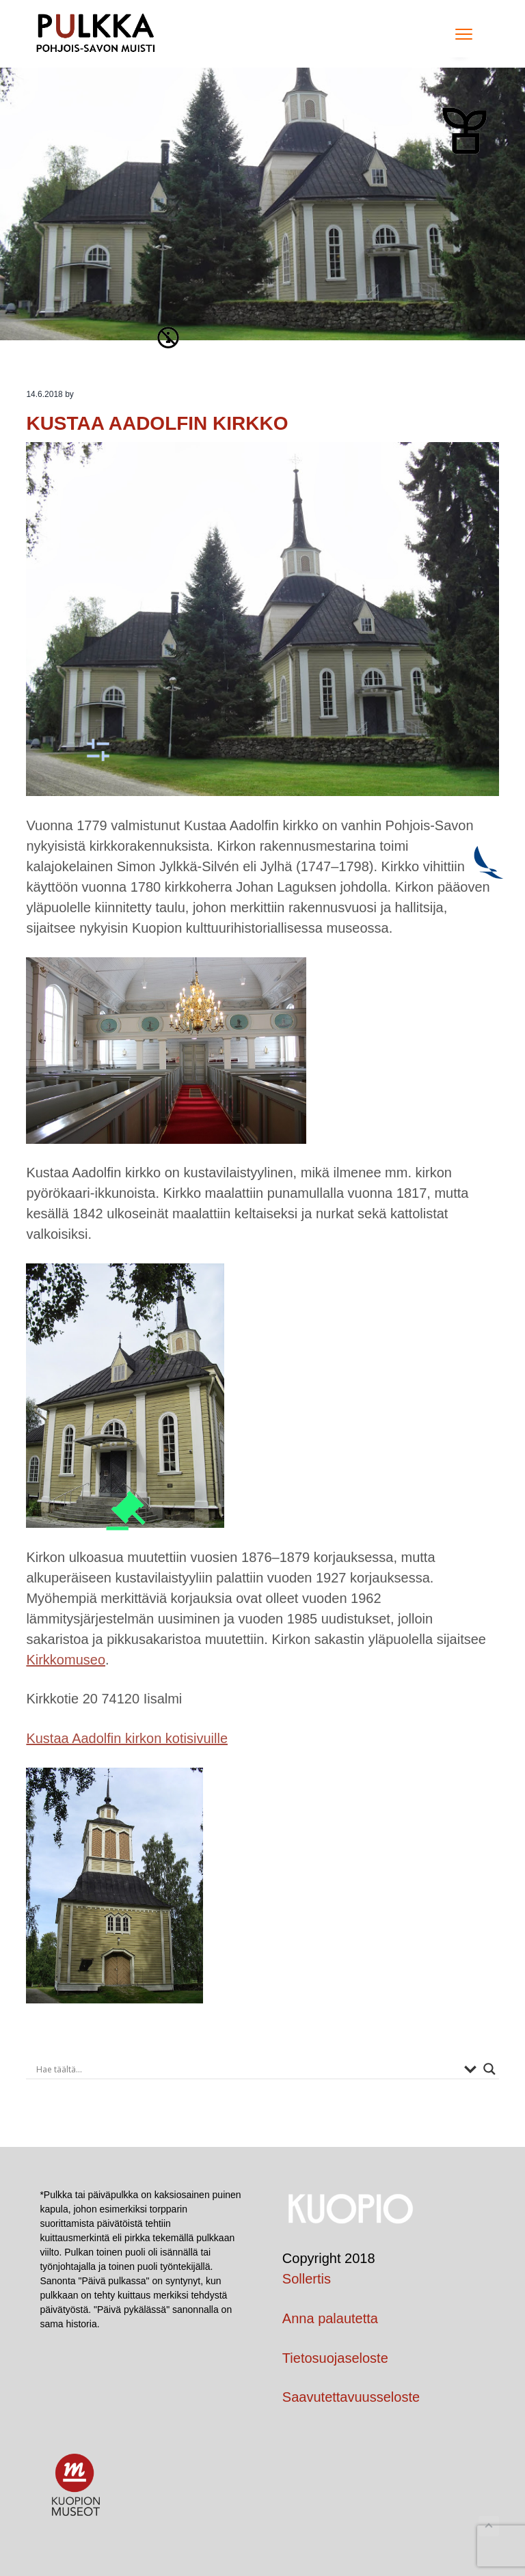 The height and width of the screenshot is (2576, 525). What do you see at coordinates (466, 131) in the screenshot?
I see `access plant care or gardening features` at bounding box center [466, 131].